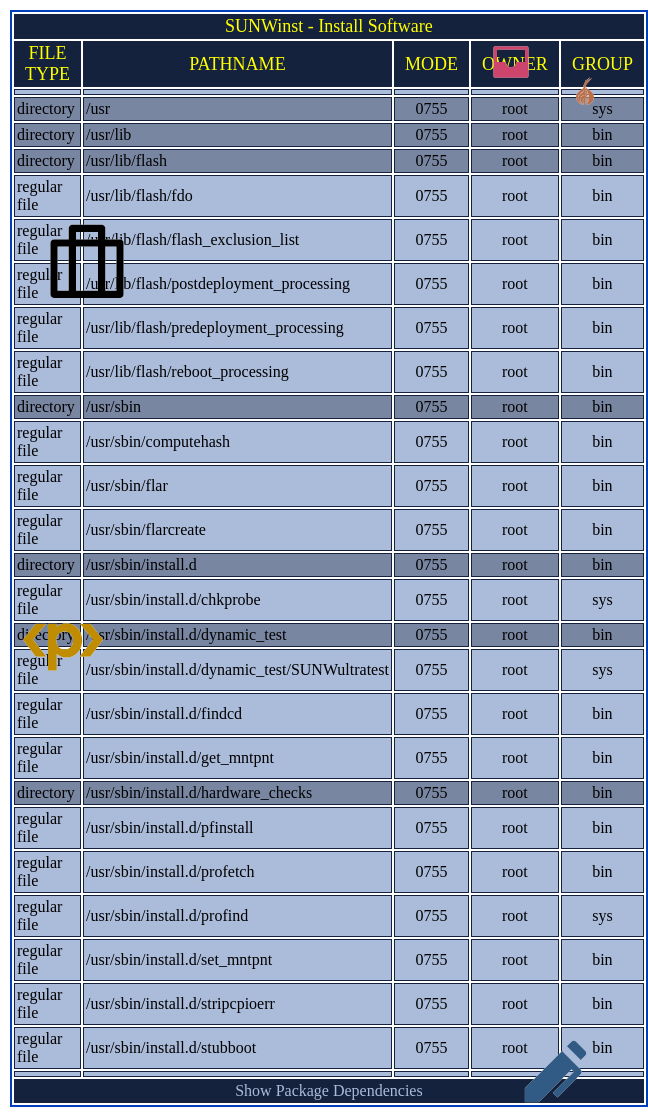 Image resolution: width=648 pixels, height=1117 pixels. What do you see at coordinates (554, 1072) in the screenshot?
I see `edit or compose new content` at bounding box center [554, 1072].